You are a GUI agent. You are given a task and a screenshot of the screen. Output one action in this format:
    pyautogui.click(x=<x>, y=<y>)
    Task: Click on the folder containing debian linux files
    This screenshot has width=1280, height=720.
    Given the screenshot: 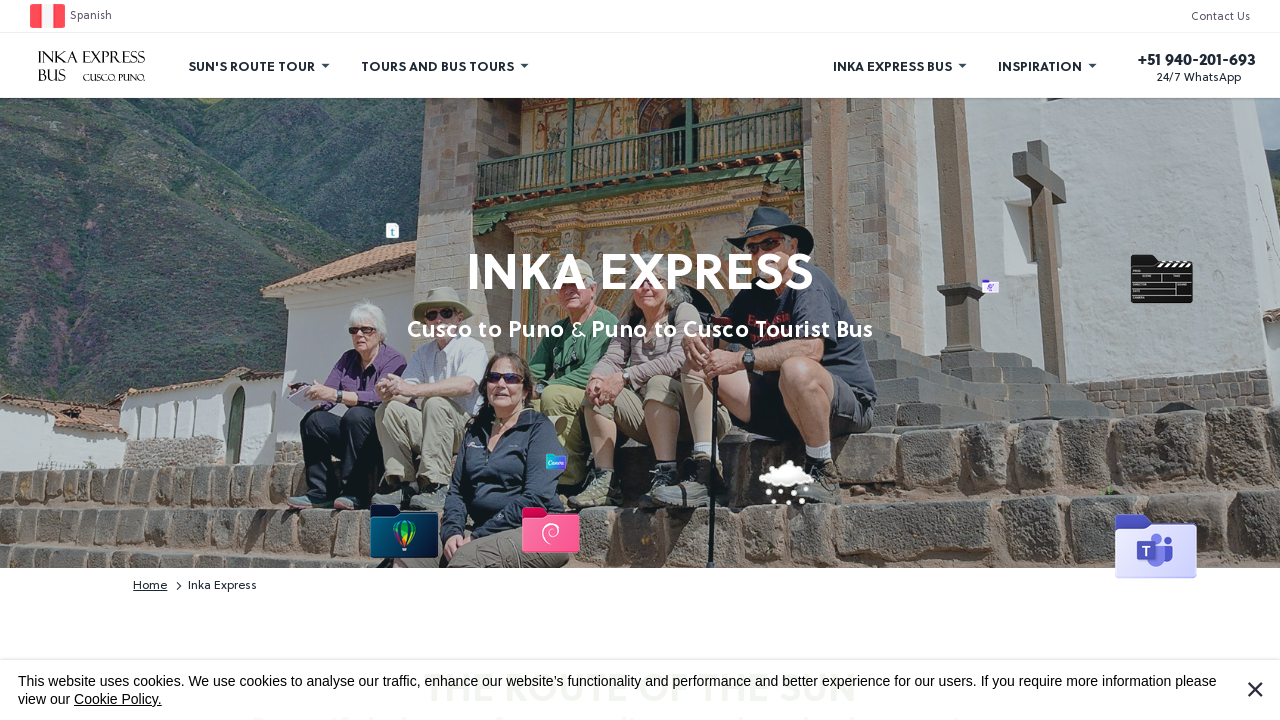 What is the action you would take?
    pyautogui.click(x=550, y=531)
    